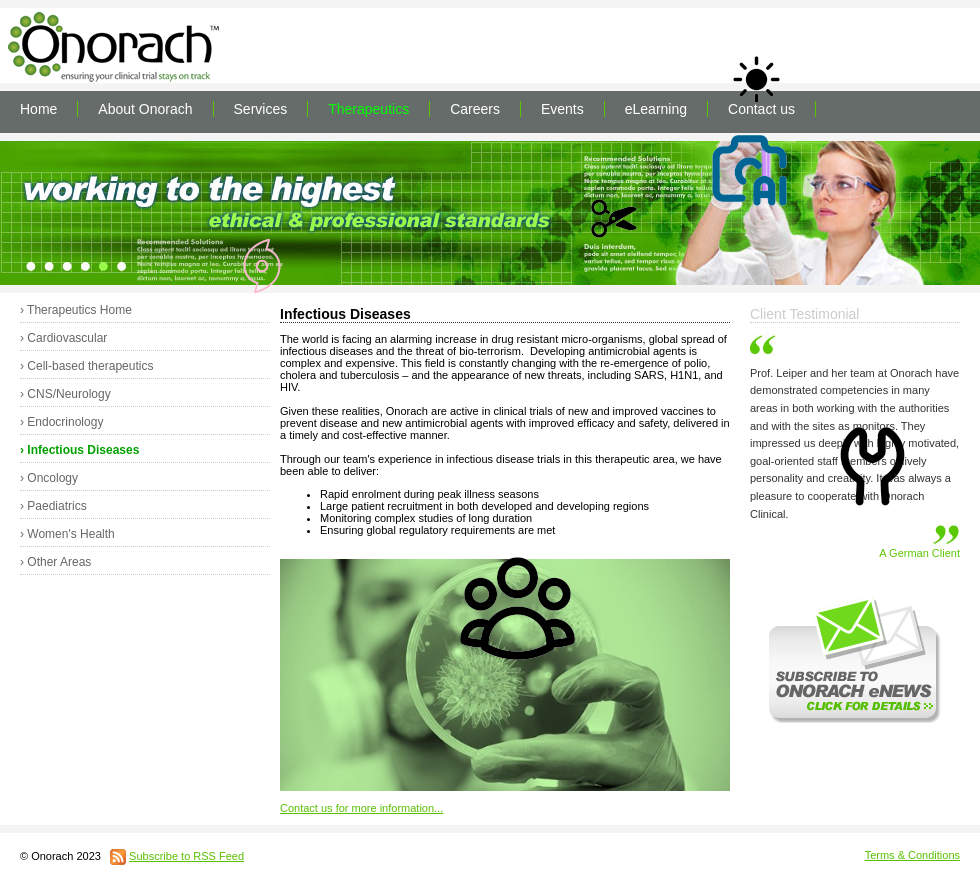  I want to click on access AI-powered camera features, so click(749, 168).